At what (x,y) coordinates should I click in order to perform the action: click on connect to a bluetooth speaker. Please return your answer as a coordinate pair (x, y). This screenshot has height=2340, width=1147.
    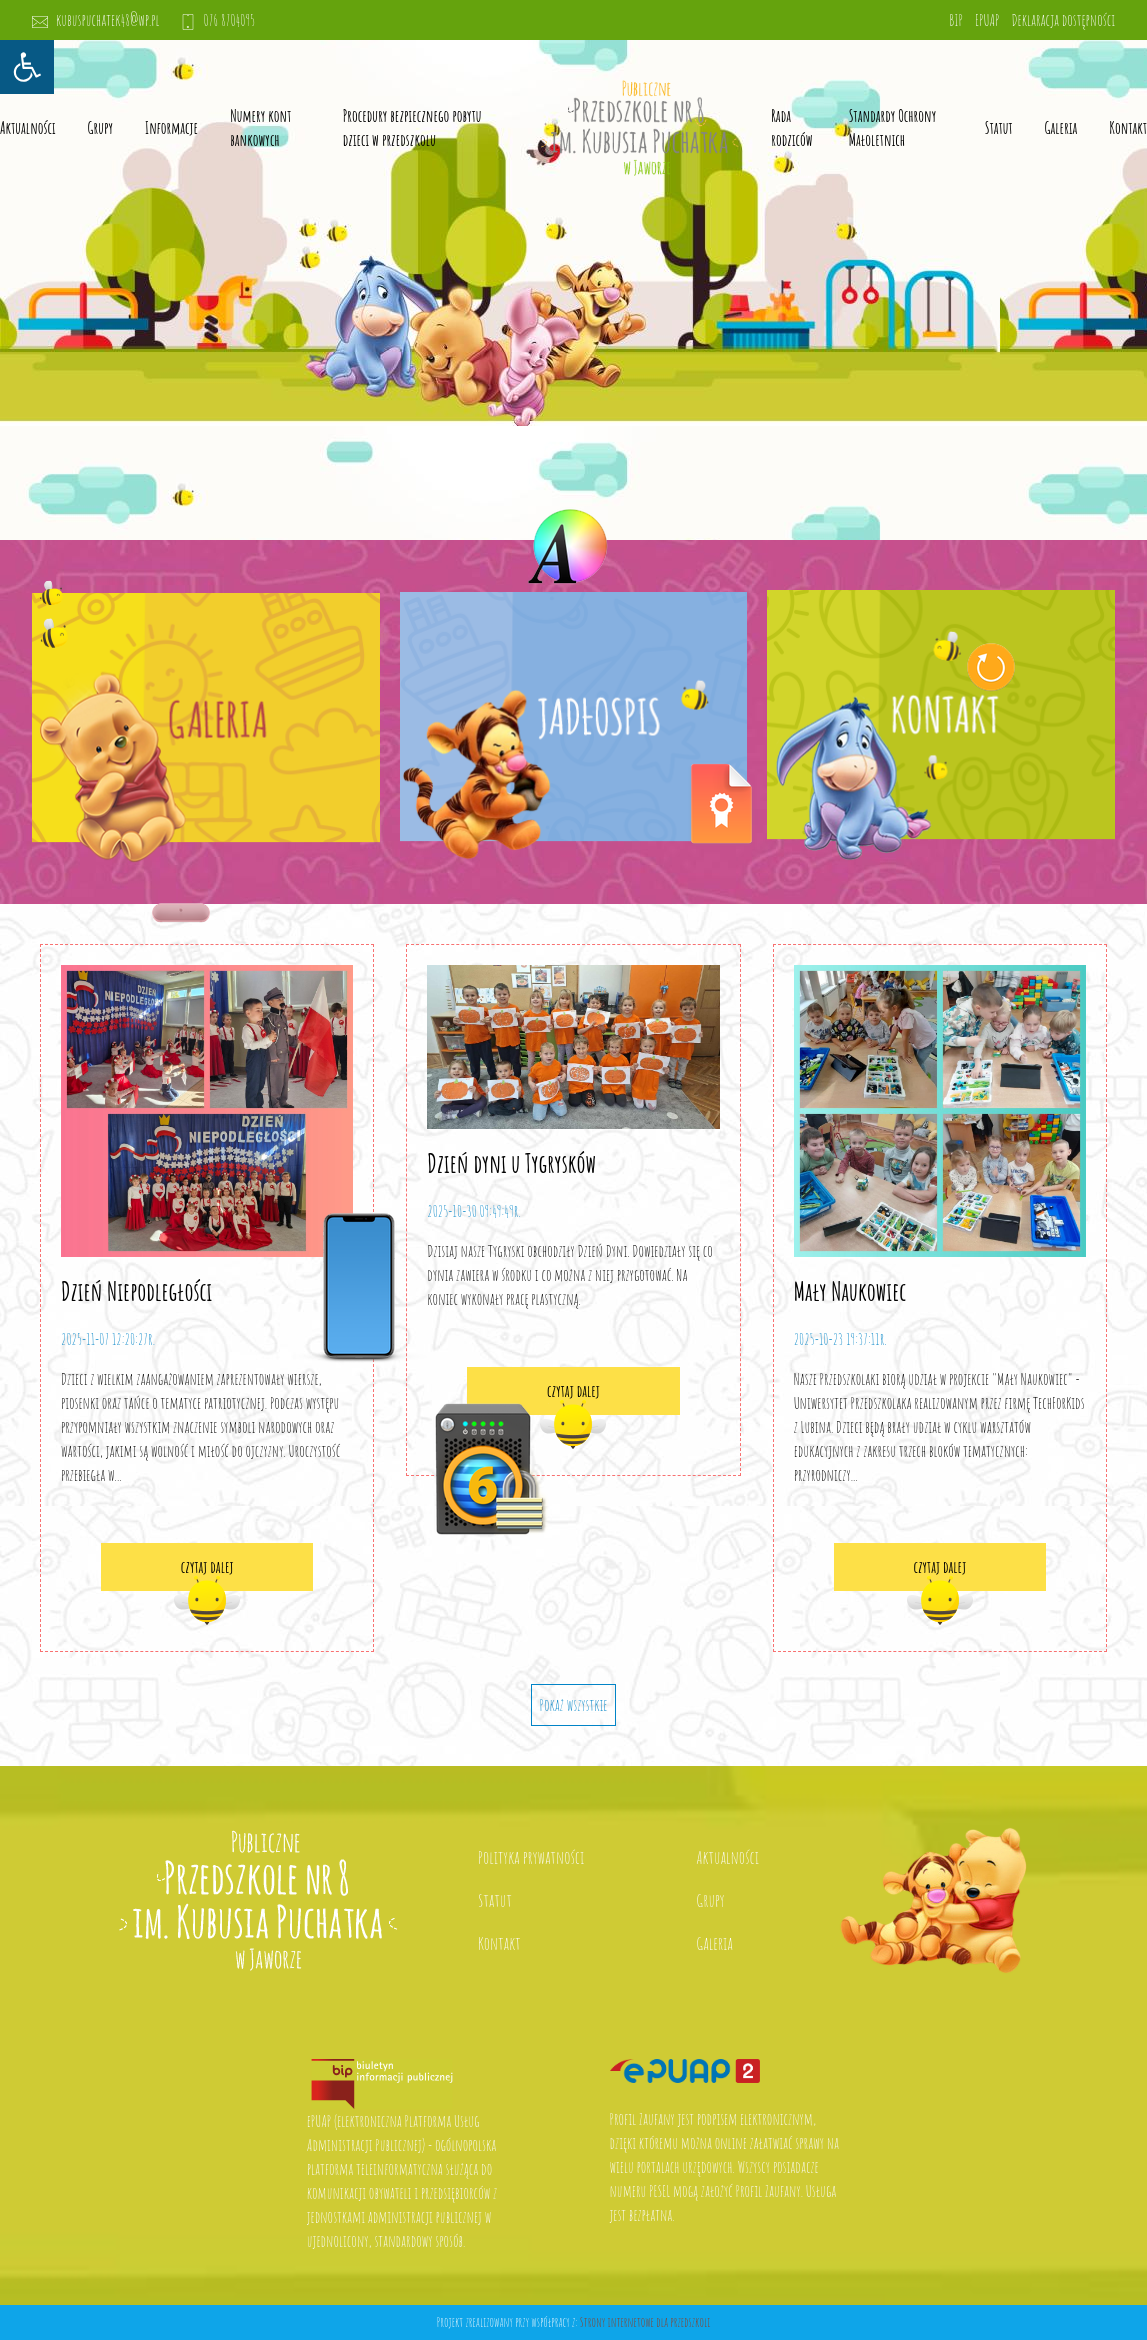
    Looking at the image, I should click on (181, 913).